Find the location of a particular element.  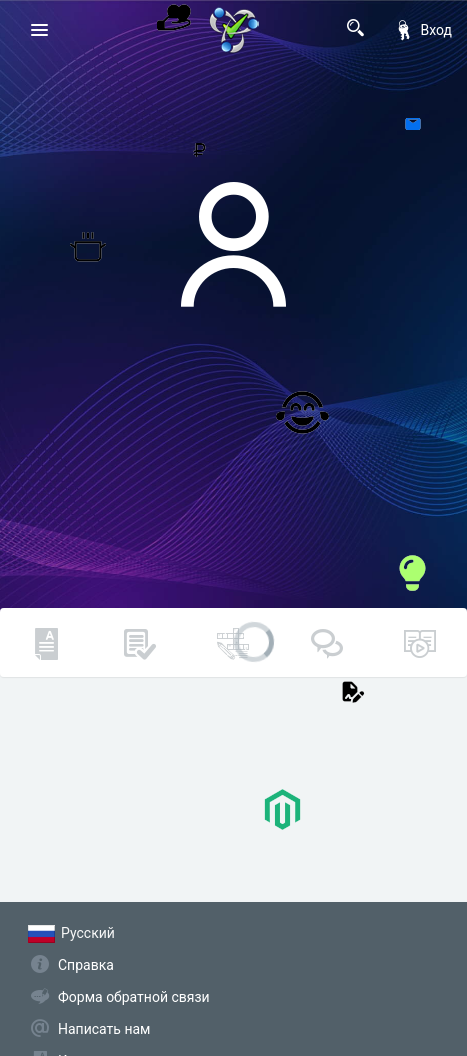

react with laughing emoji is located at coordinates (302, 412).